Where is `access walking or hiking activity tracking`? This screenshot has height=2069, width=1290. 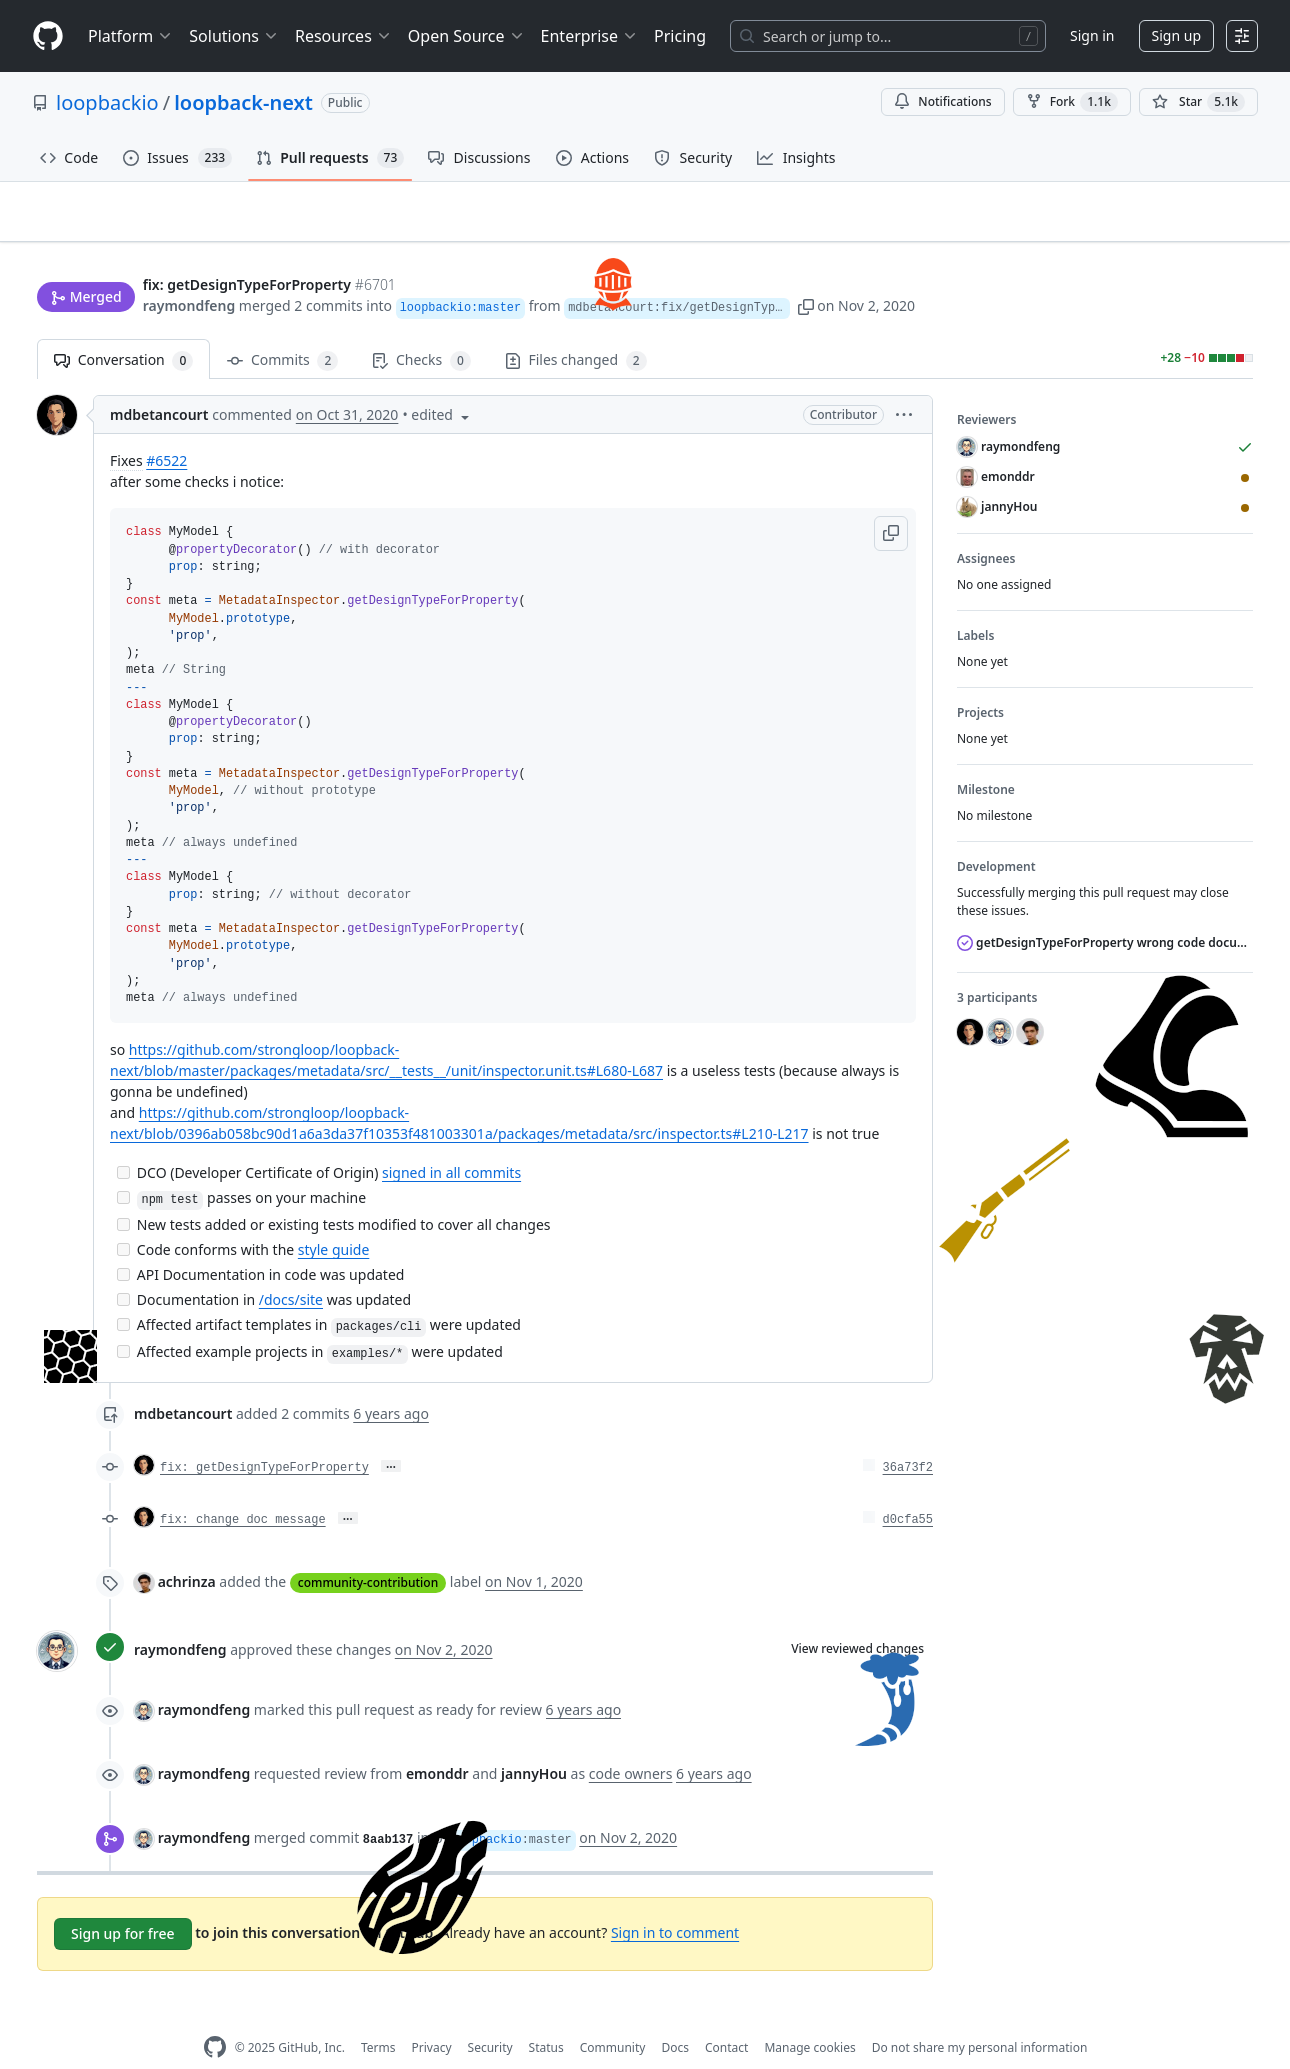
access walking or hiking activity tracking is located at coordinates (1174, 1059).